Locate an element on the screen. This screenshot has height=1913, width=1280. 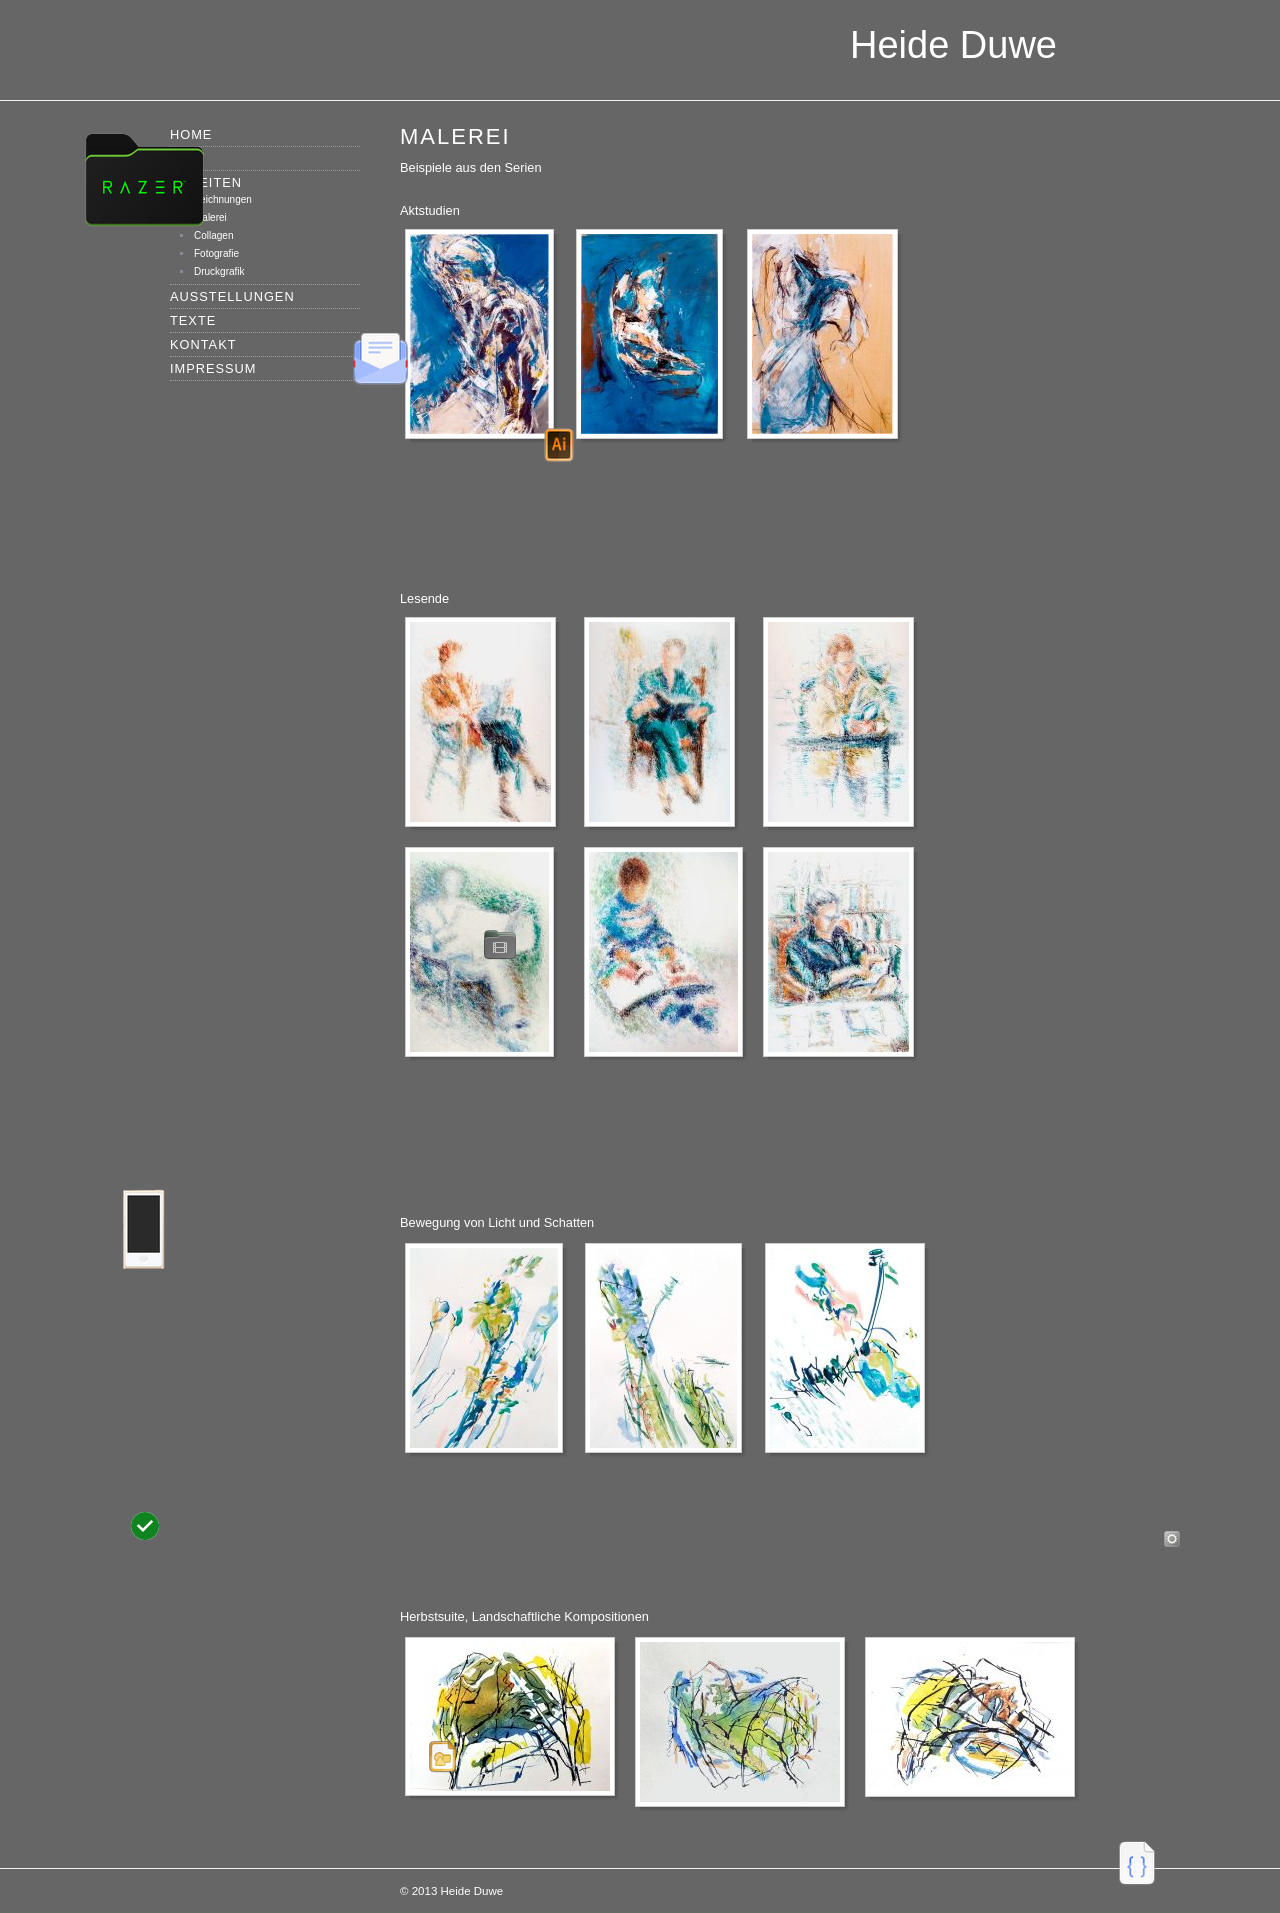
shared library file type indicator is located at coordinates (1172, 1539).